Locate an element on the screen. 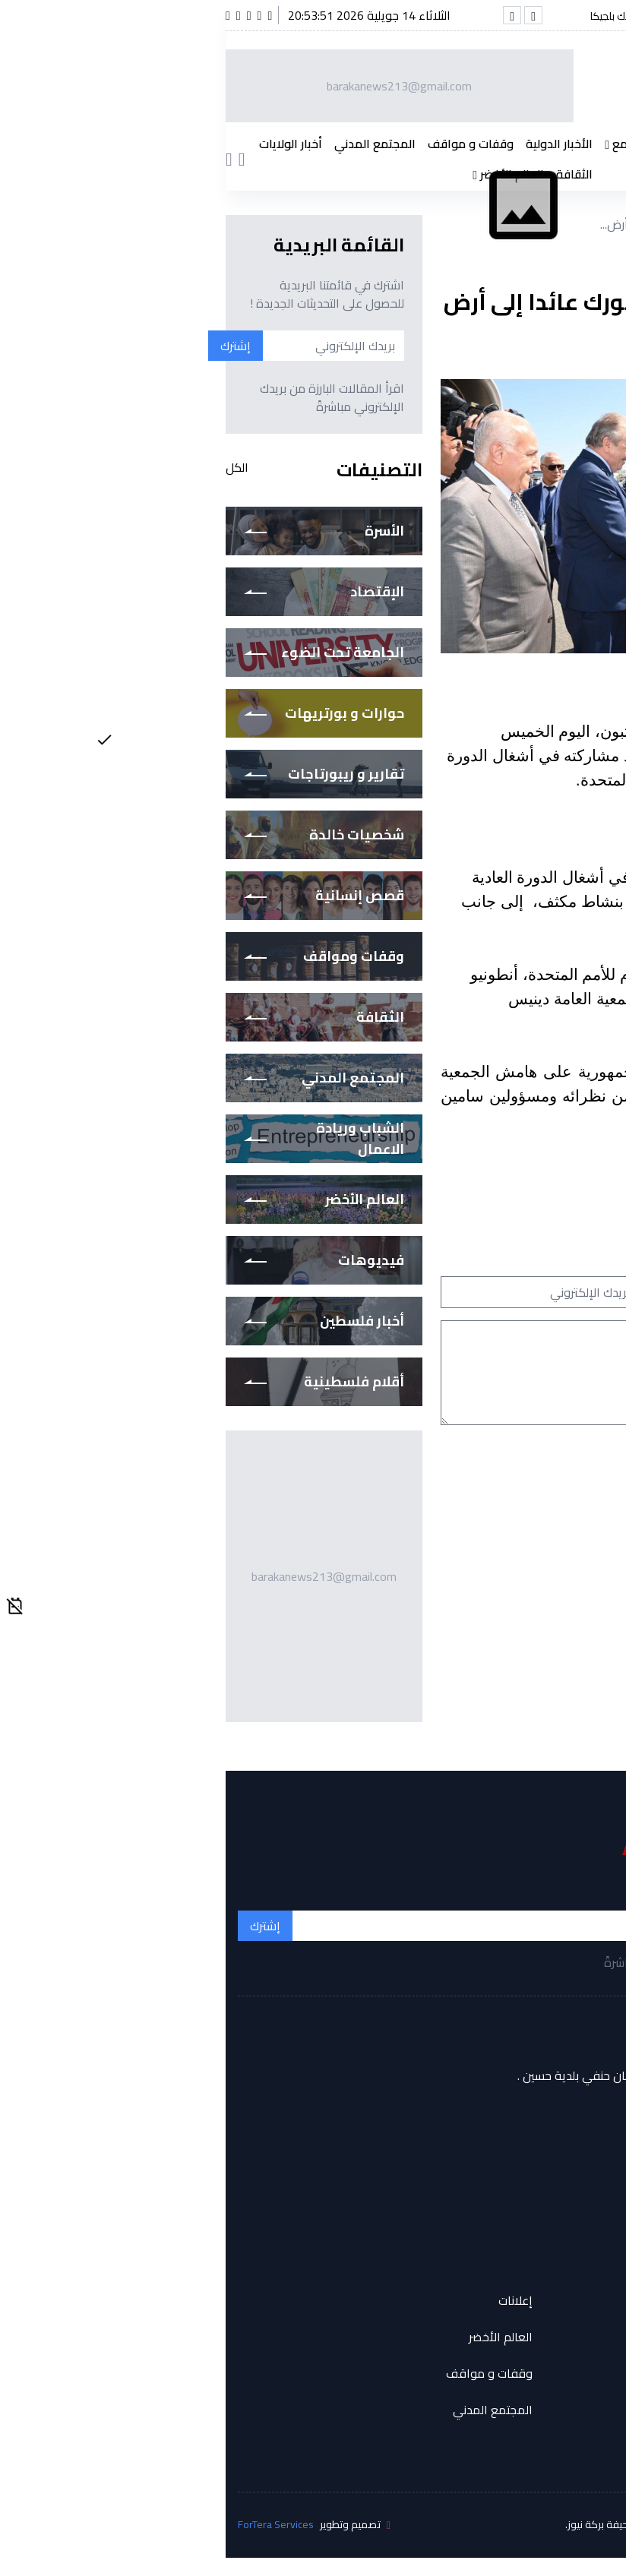 The image size is (626, 2576). backpacks not allowed in this area is located at coordinates (15, 1606).